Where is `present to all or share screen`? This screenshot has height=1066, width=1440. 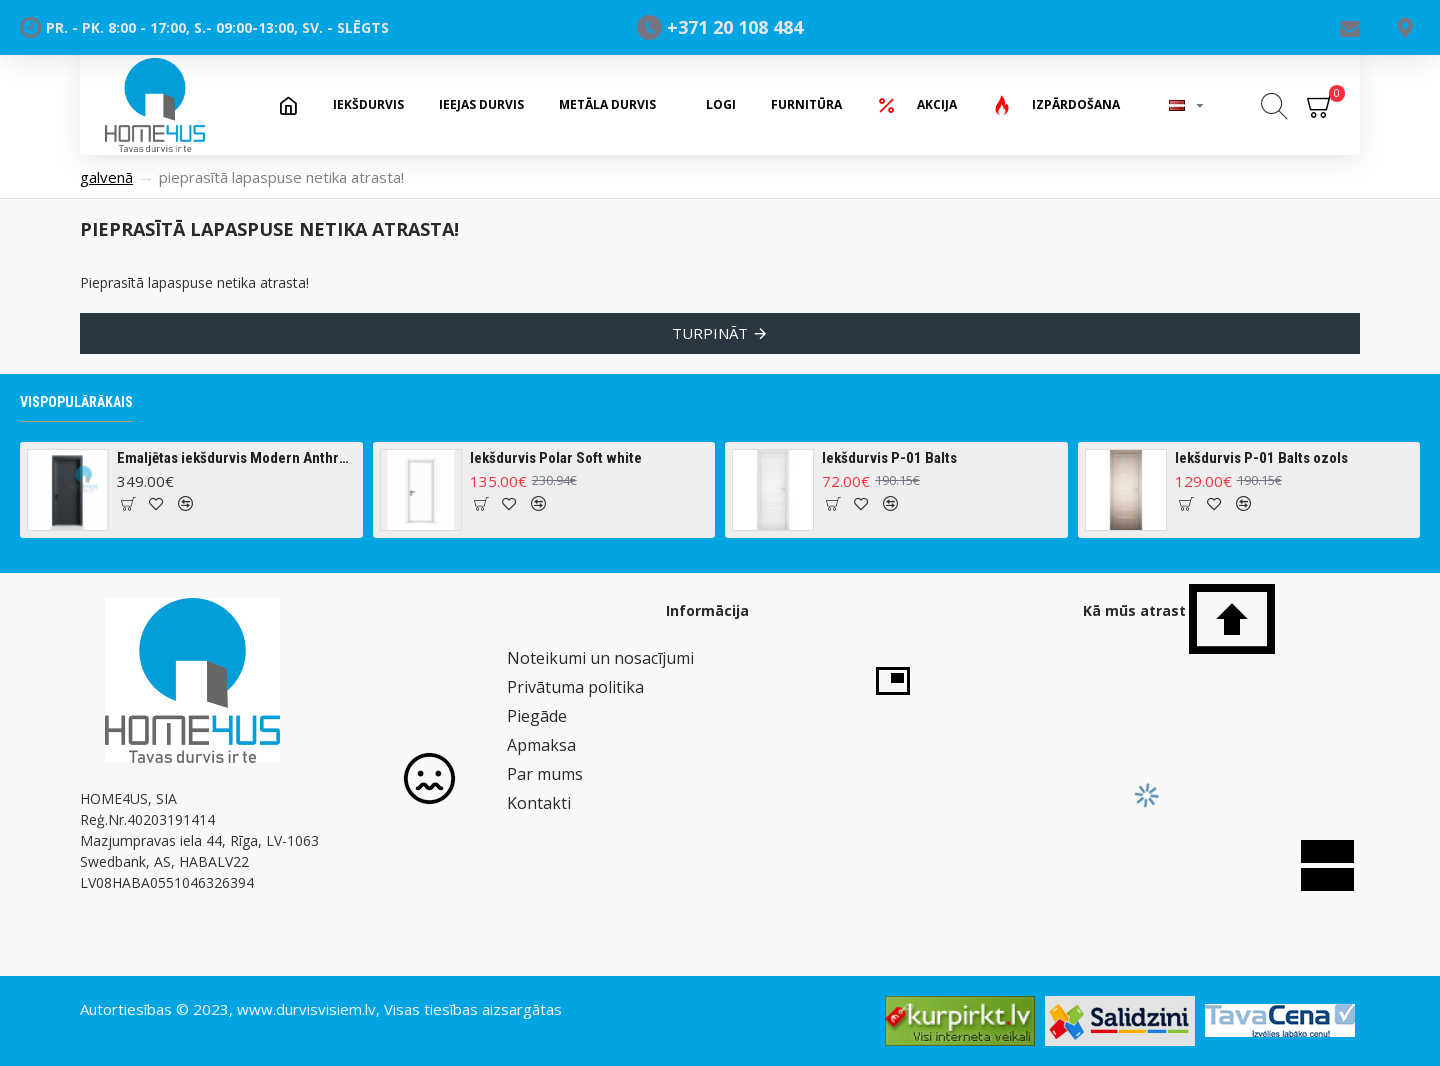 present to all or share screen is located at coordinates (1232, 619).